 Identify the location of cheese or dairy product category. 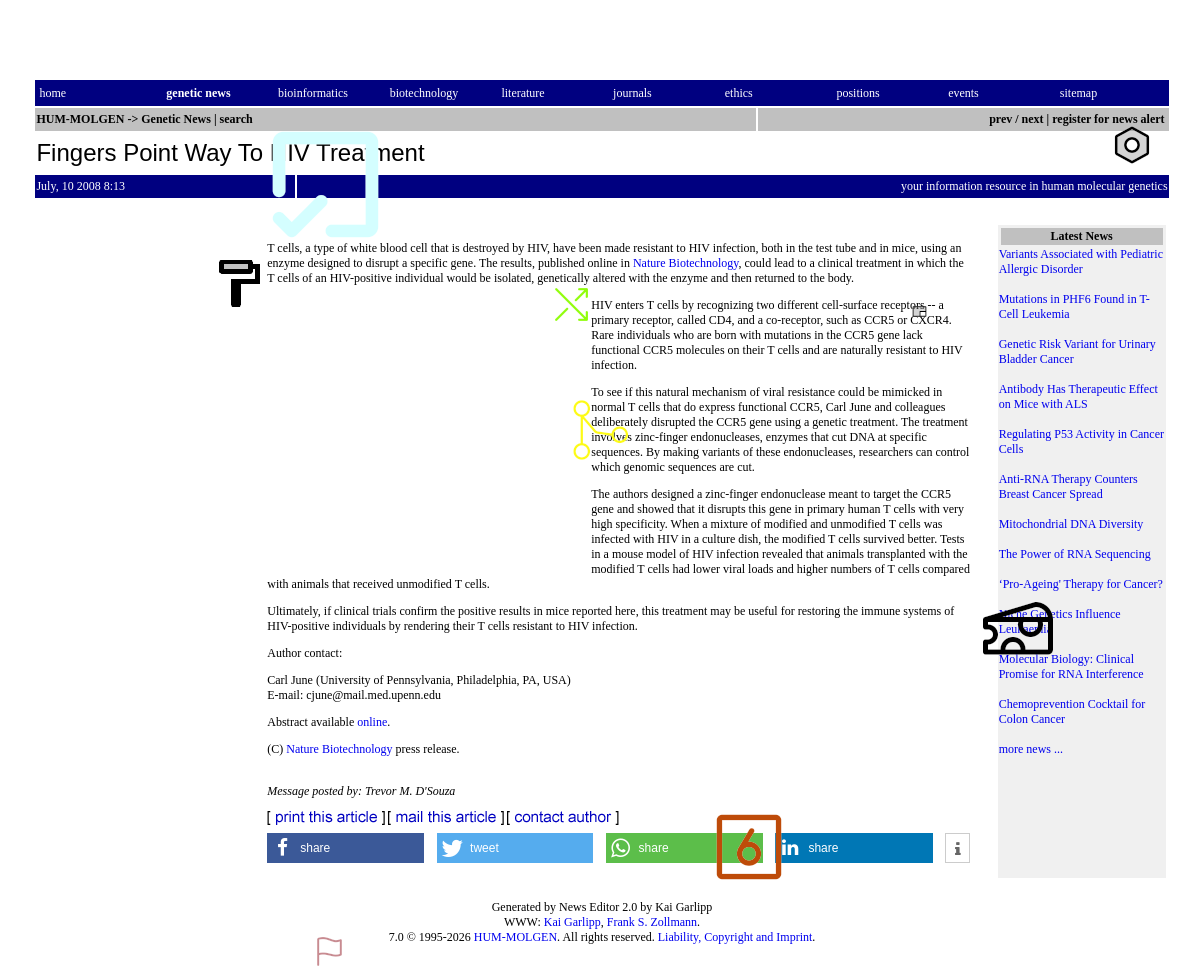
(1018, 632).